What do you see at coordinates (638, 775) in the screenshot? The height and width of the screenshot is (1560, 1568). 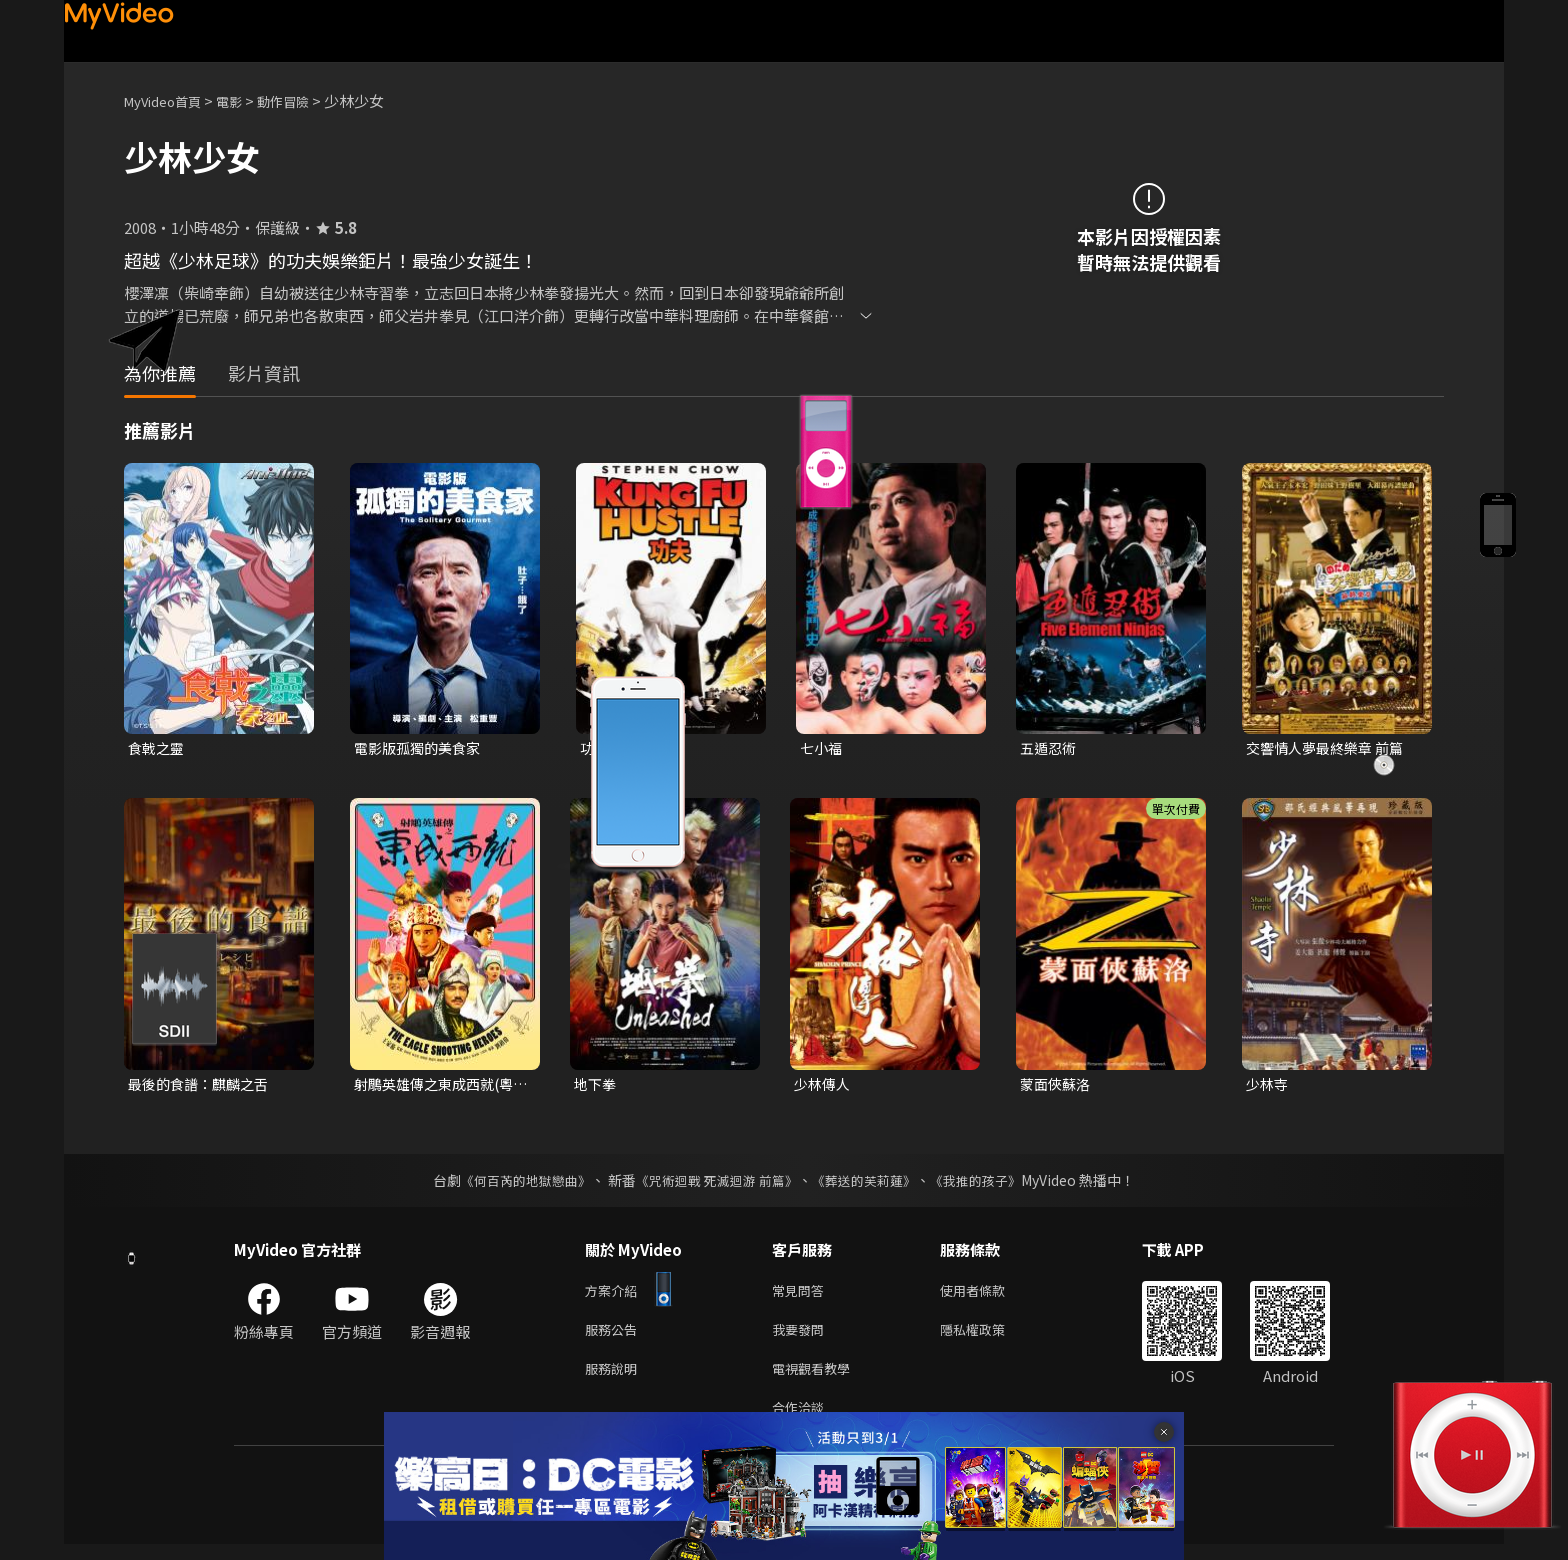 I see `iPhone 7 Plus device icon` at bounding box center [638, 775].